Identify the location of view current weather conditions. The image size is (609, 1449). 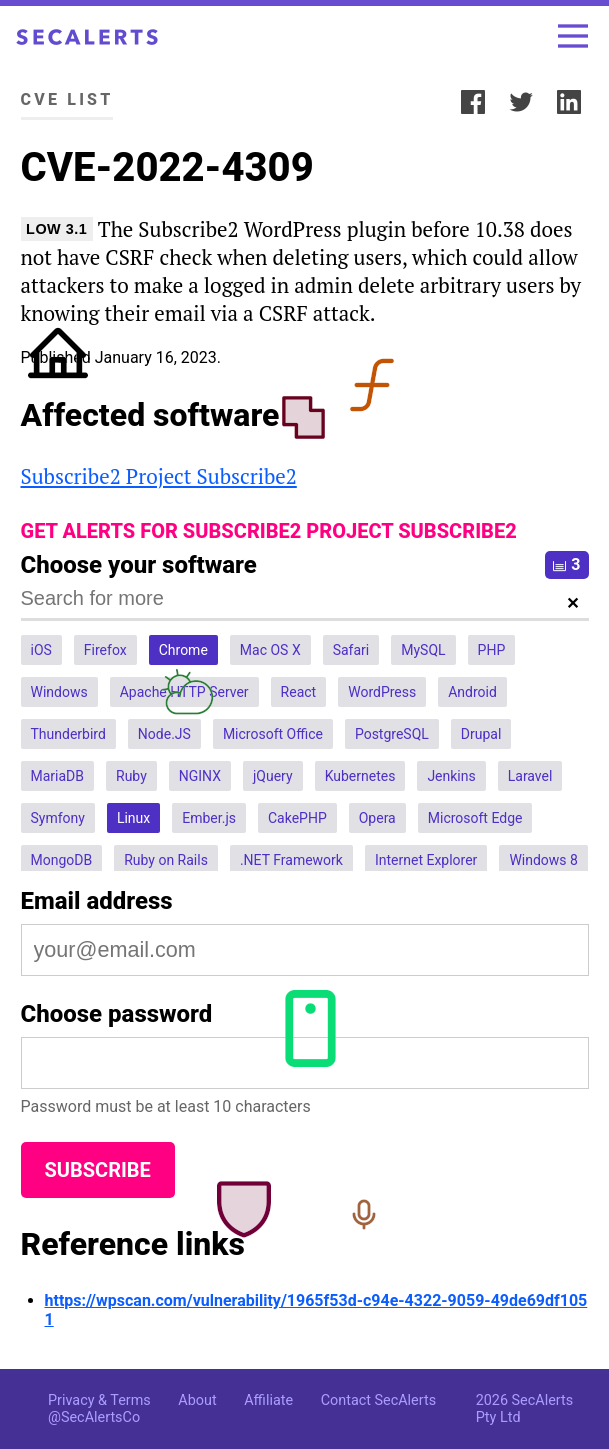
(187, 692).